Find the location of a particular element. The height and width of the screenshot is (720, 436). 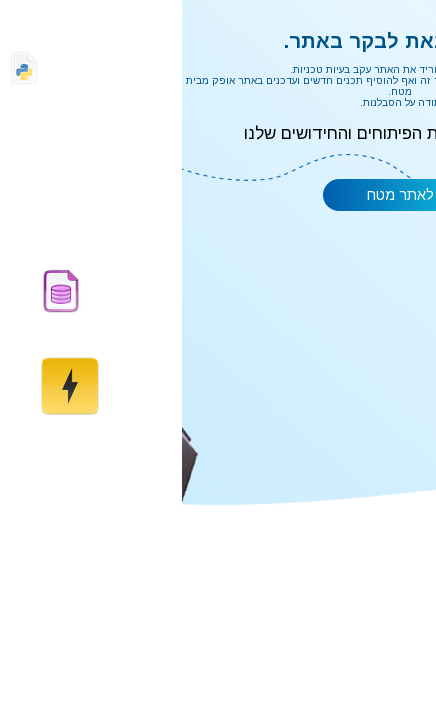

open a database template file is located at coordinates (61, 291).